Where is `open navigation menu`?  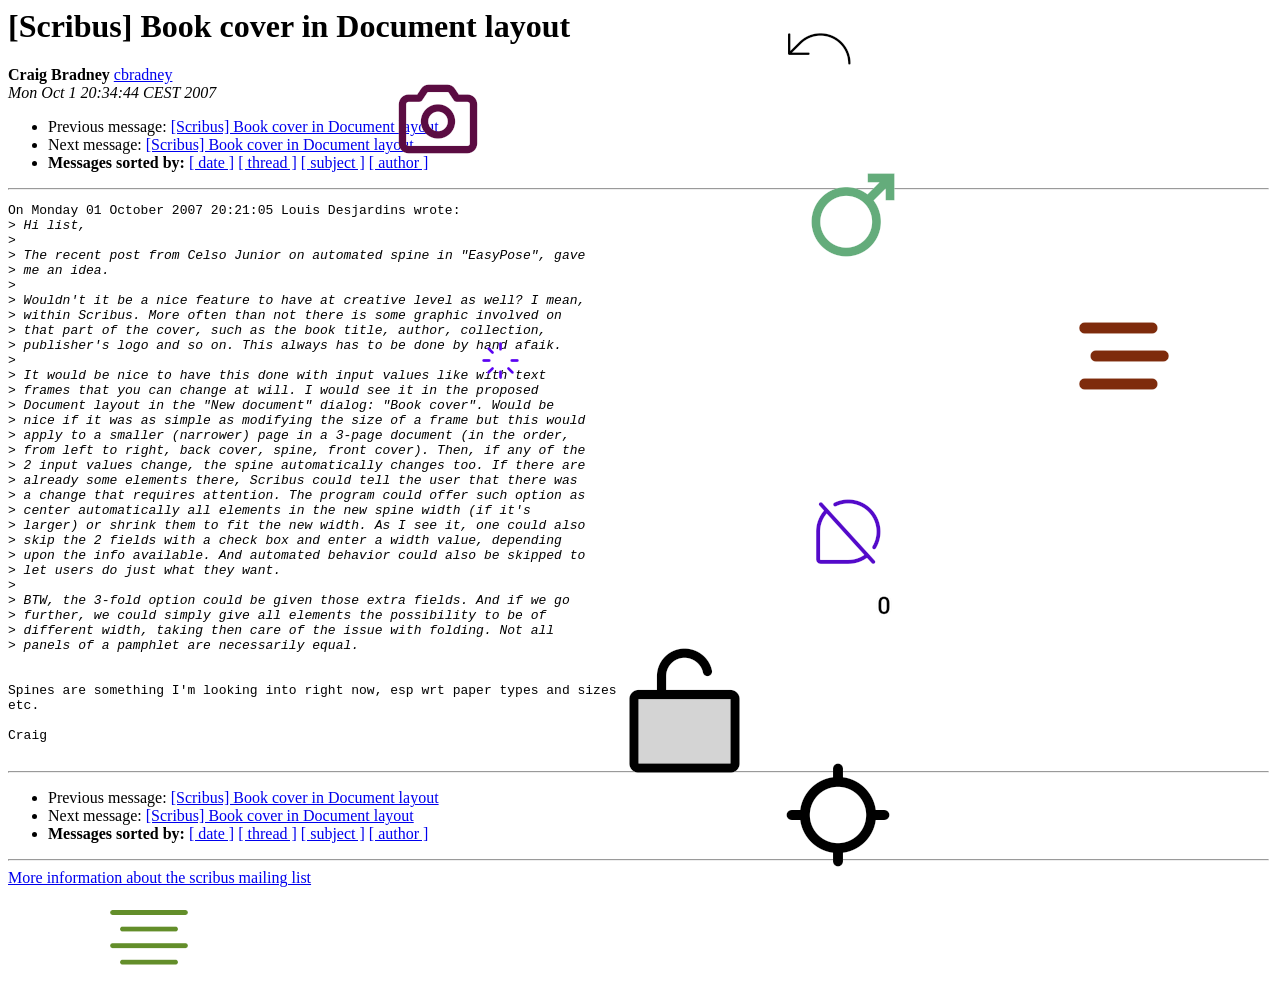 open navigation menu is located at coordinates (1124, 356).